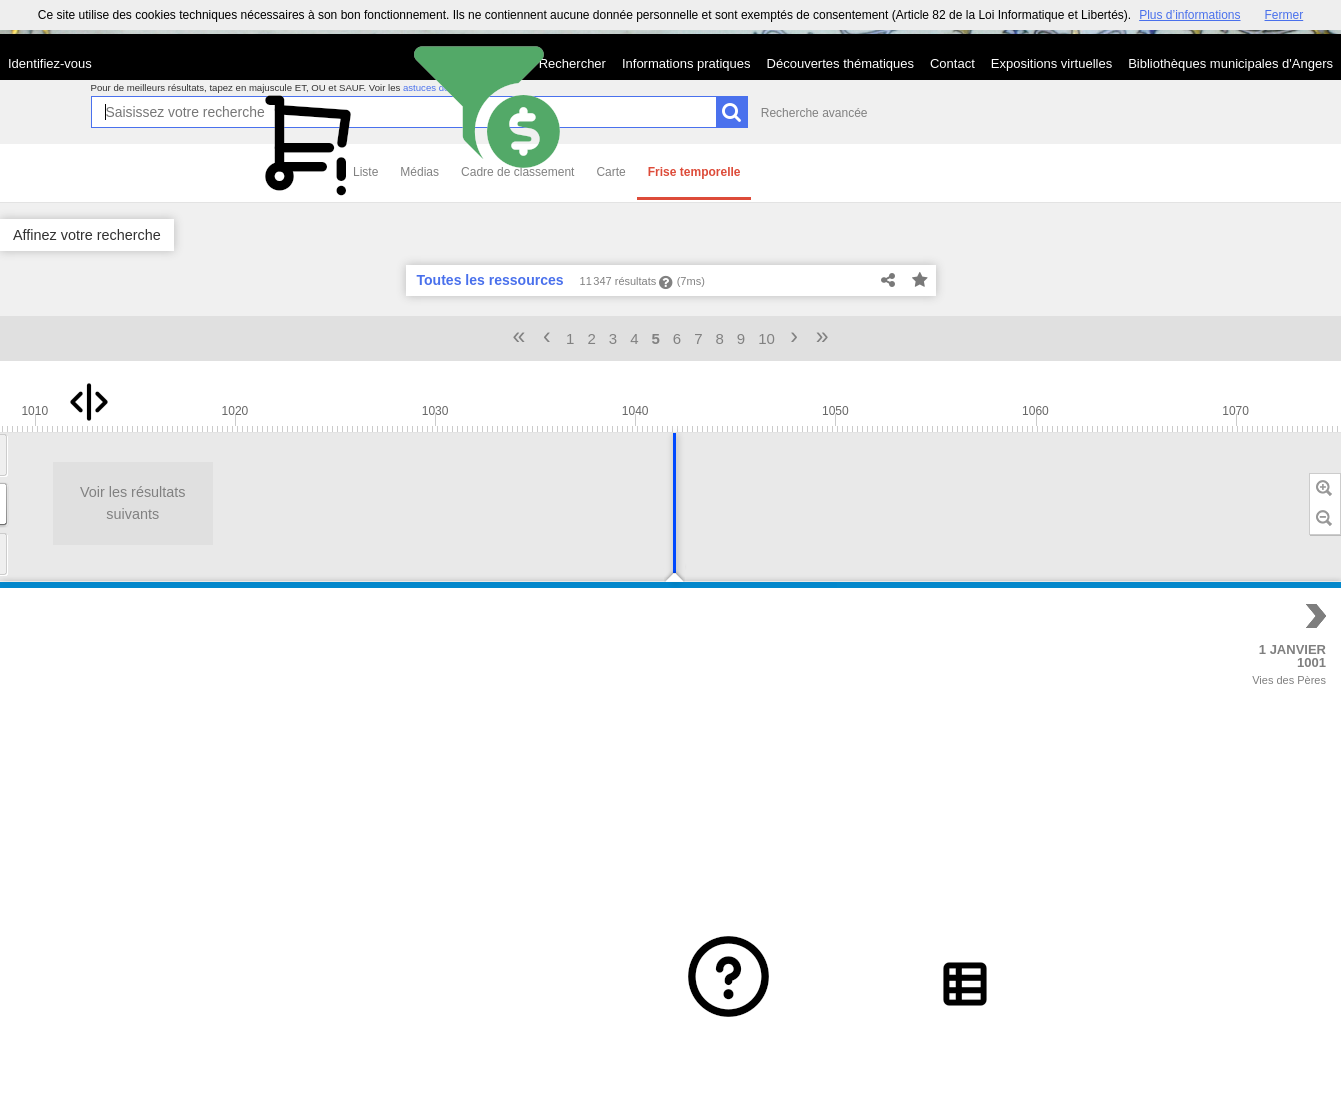  Describe the element at coordinates (308, 143) in the screenshot. I see `cart requires attention or has an issue` at that location.